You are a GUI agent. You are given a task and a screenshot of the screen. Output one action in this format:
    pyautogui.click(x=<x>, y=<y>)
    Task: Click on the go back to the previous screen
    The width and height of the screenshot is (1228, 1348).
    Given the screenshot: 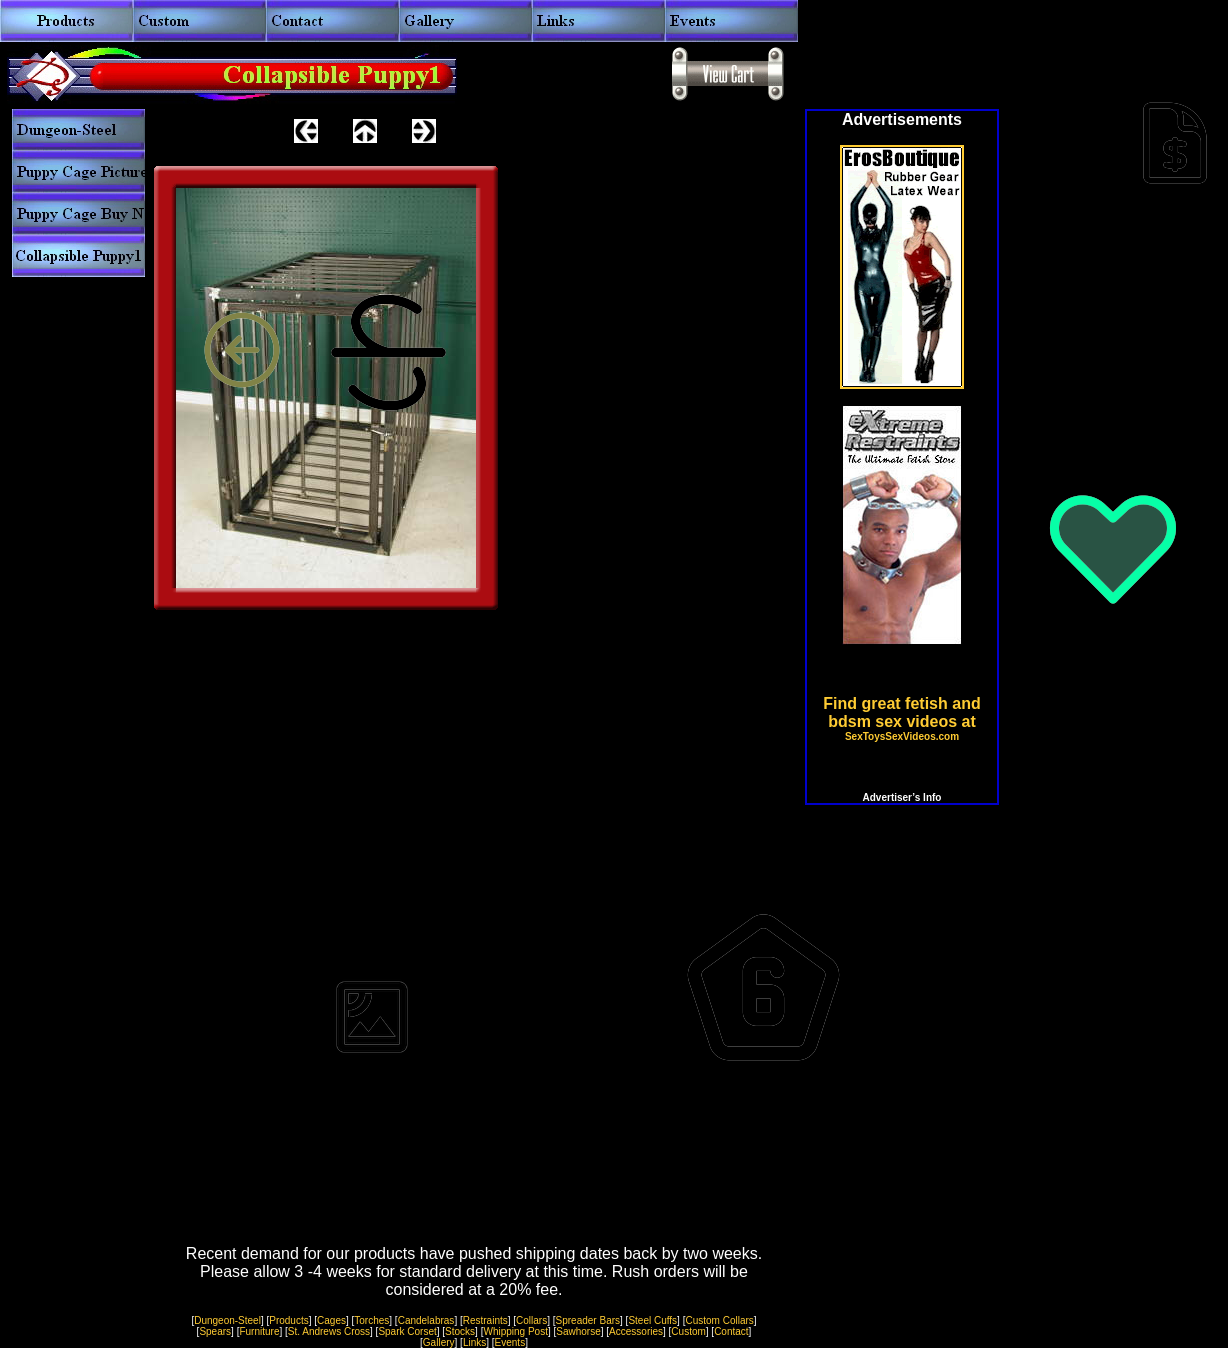 What is the action you would take?
    pyautogui.click(x=242, y=350)
    